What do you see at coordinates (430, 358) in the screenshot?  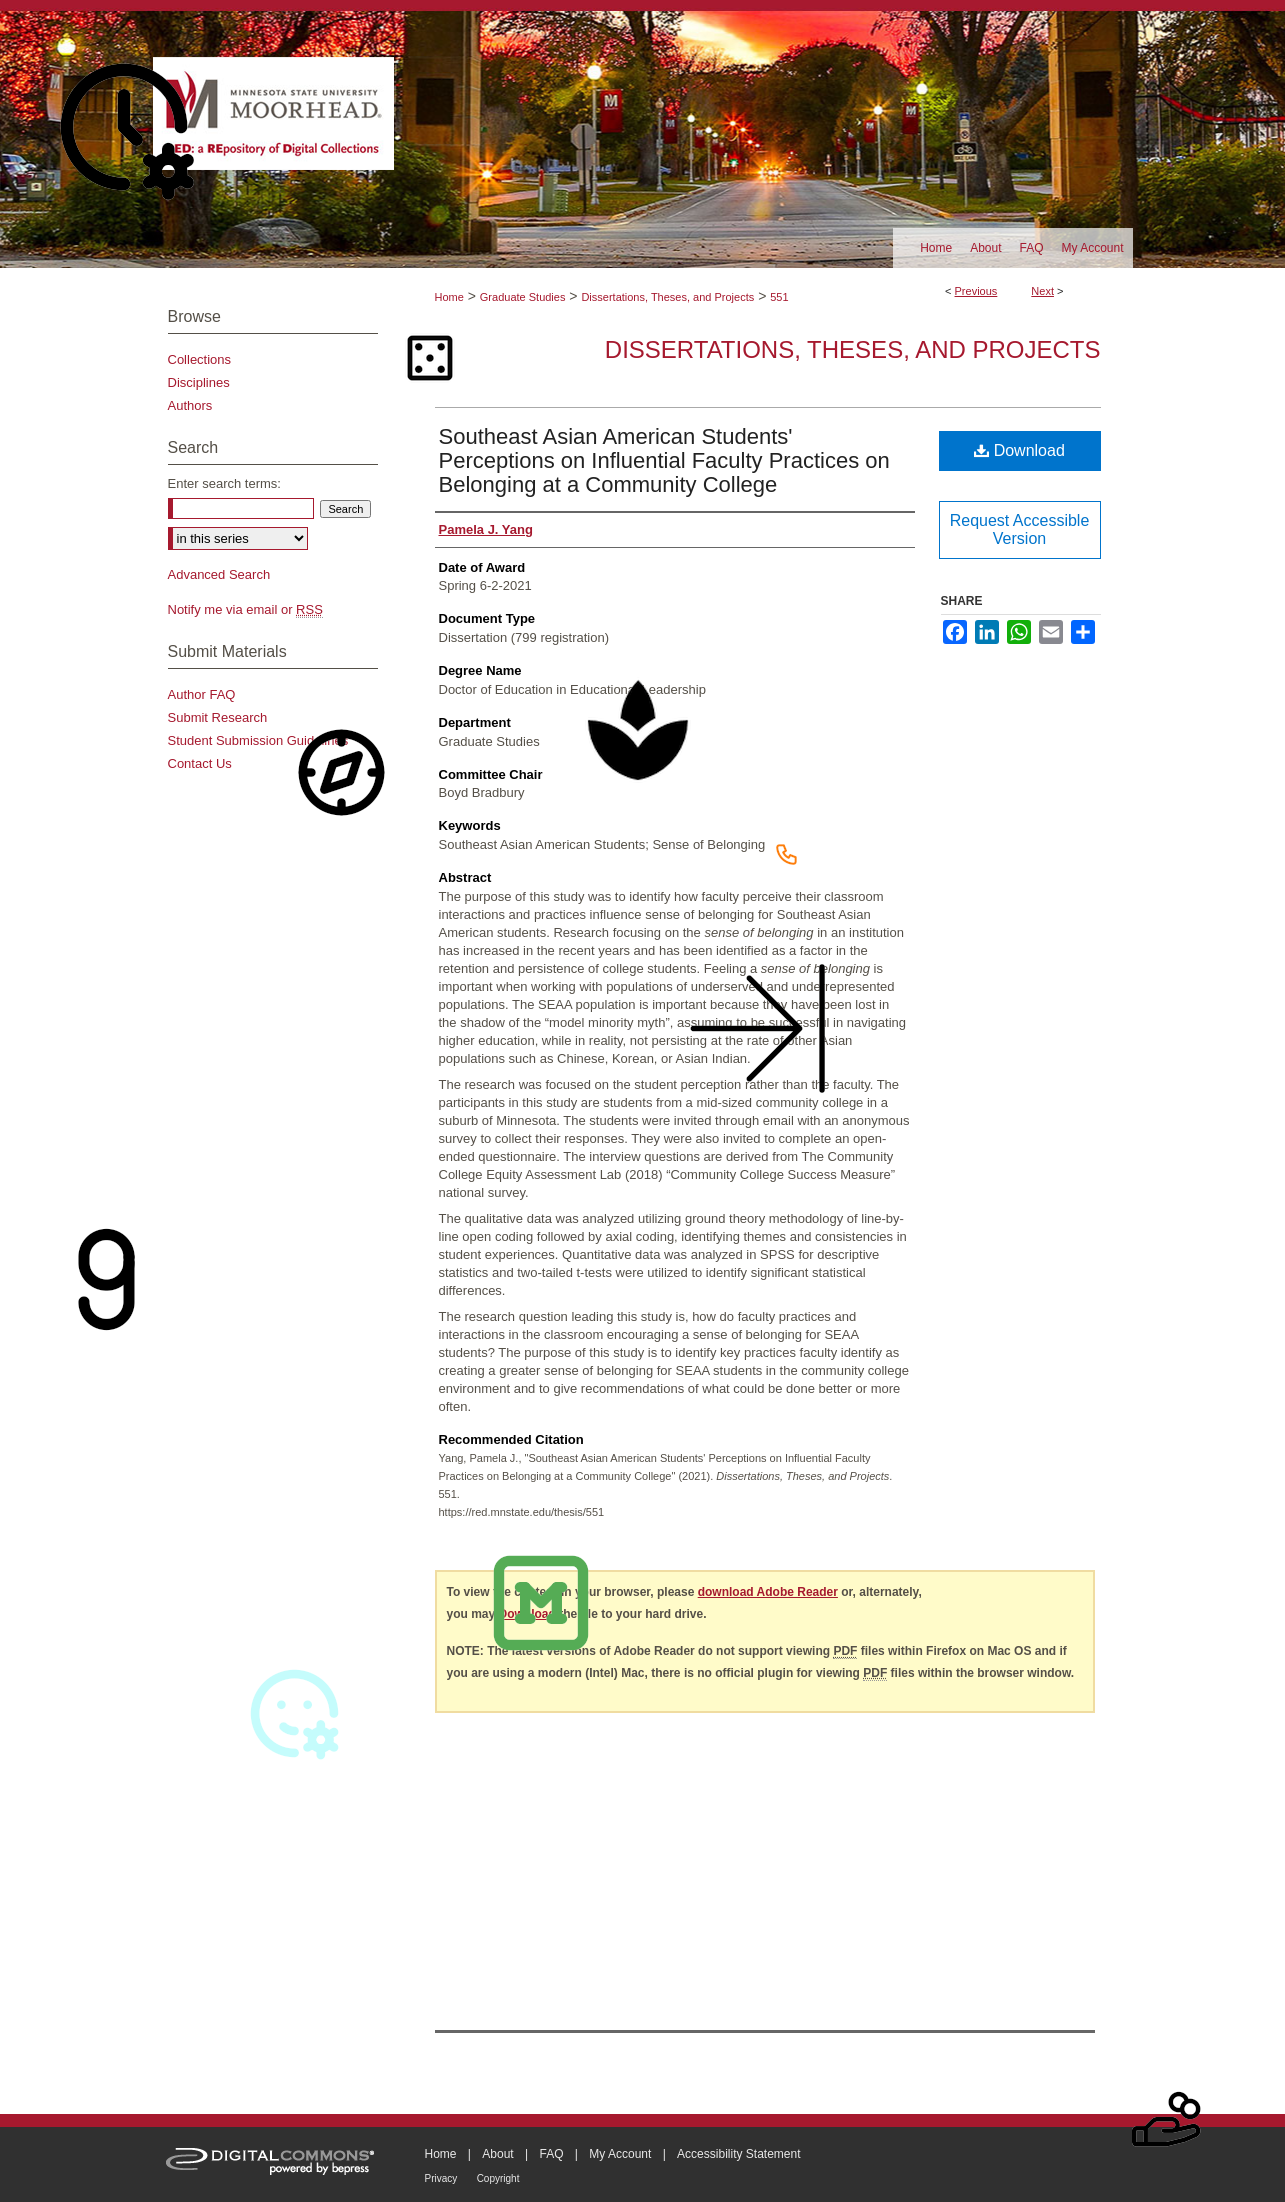 I see `access casino or gambling games` at bounding box center [430, 358].